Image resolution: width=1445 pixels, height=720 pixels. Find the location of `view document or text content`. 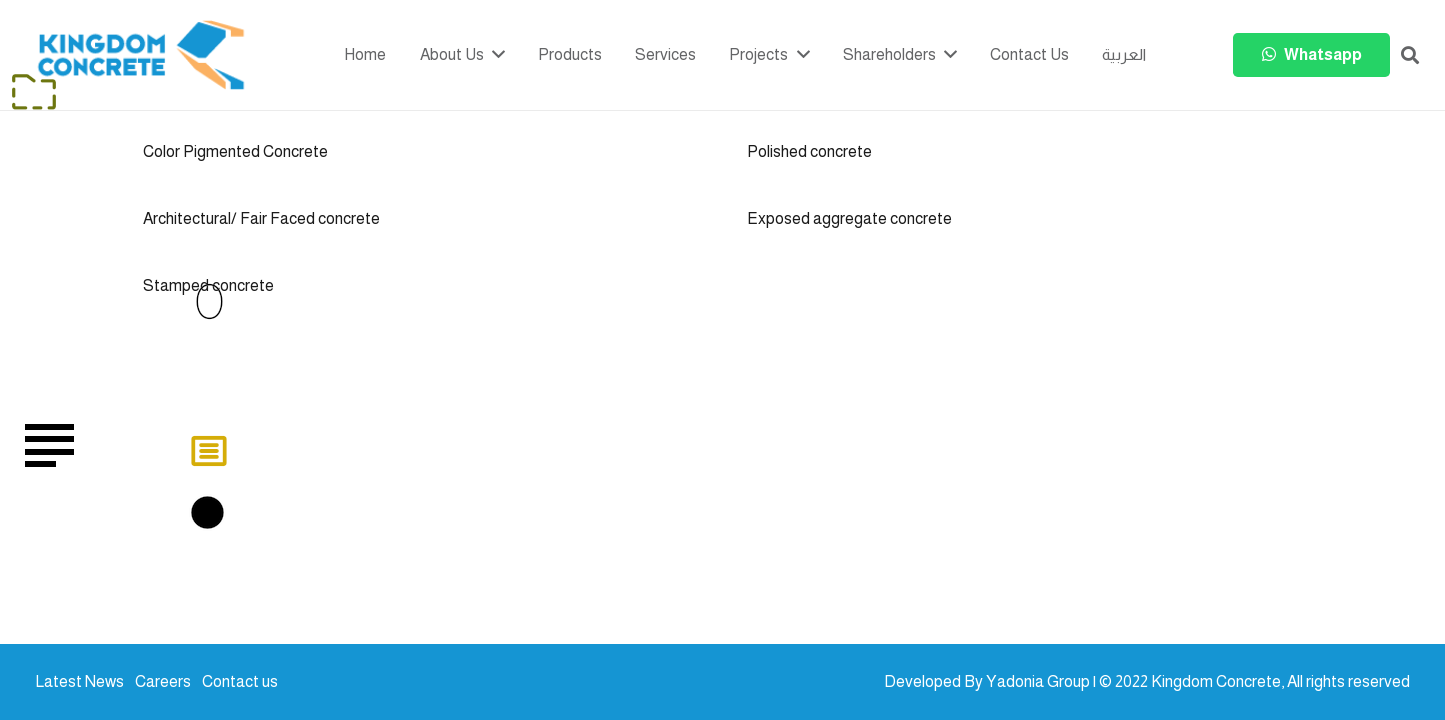

view document or text content is located at coordinates (49, 445).